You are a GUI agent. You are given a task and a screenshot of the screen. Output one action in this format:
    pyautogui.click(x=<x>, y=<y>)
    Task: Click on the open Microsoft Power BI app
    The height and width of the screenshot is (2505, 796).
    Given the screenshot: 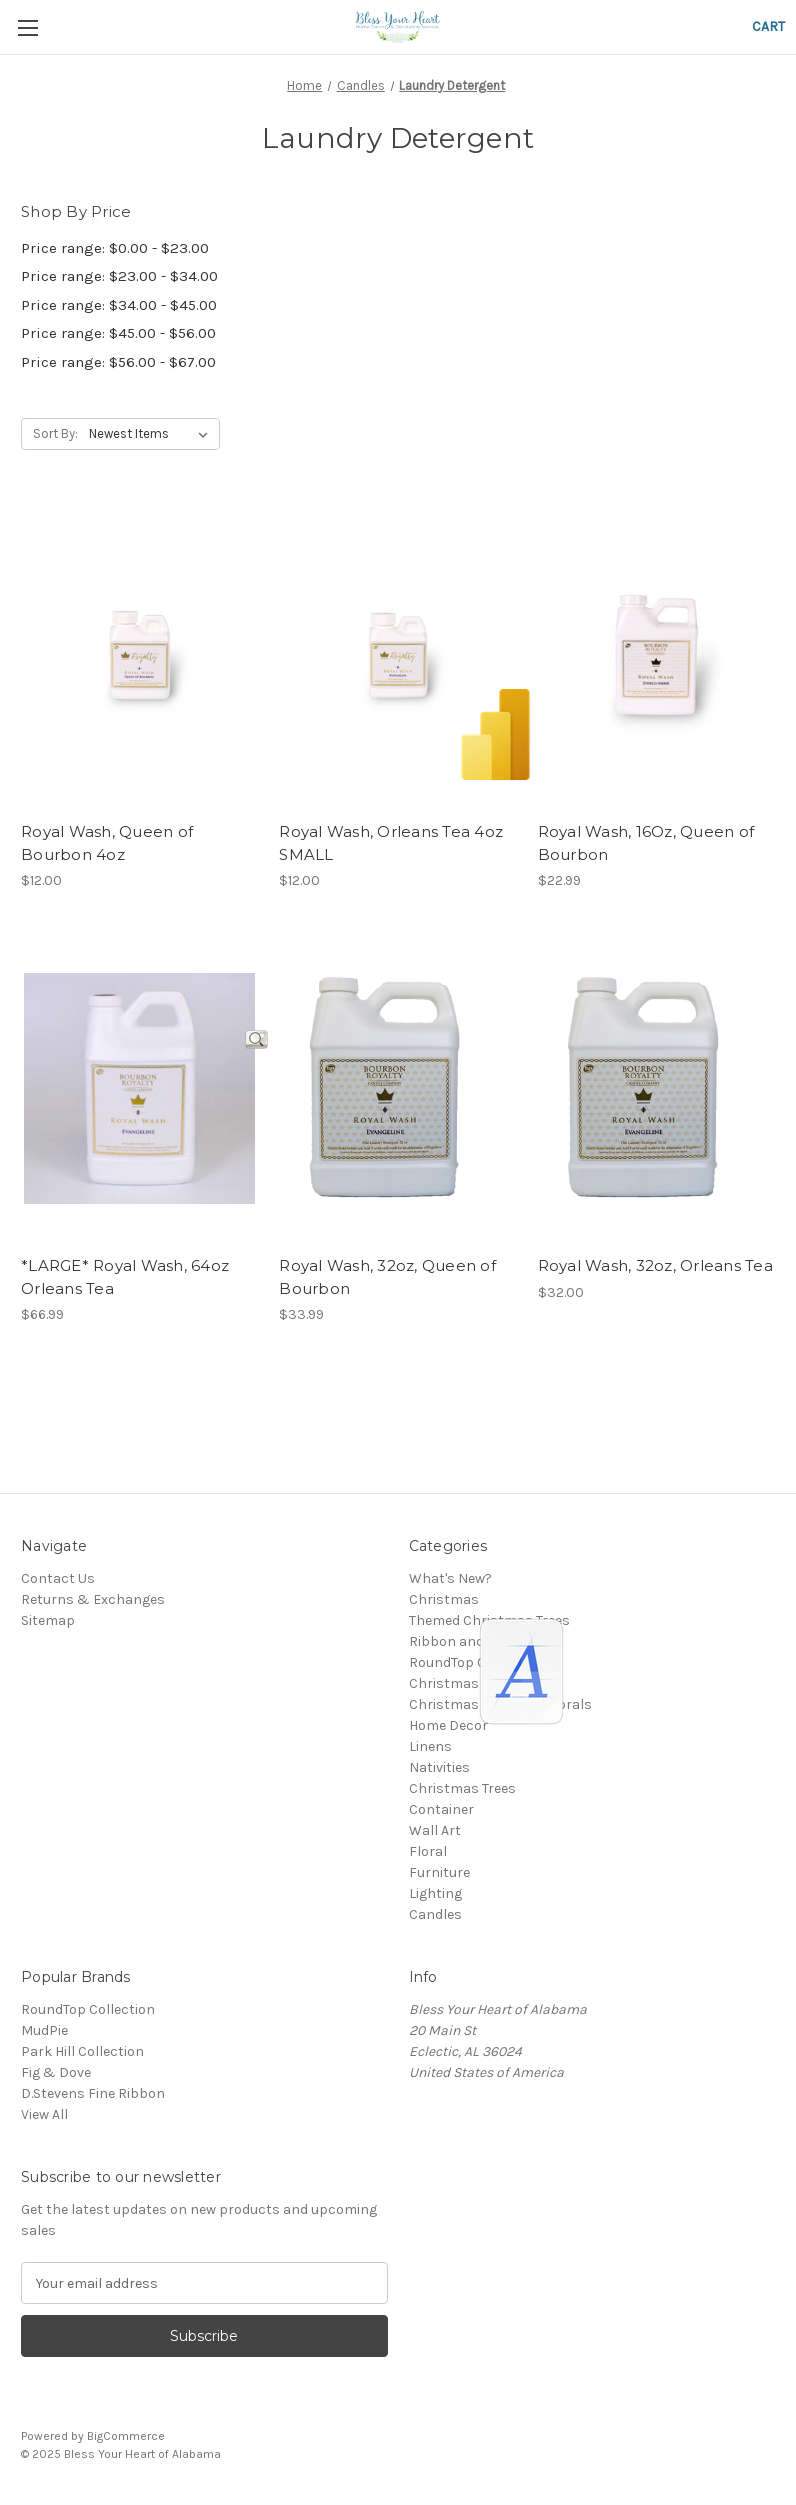 What is the action you would take?
    pyautogui.click(x=495, y=734)
    